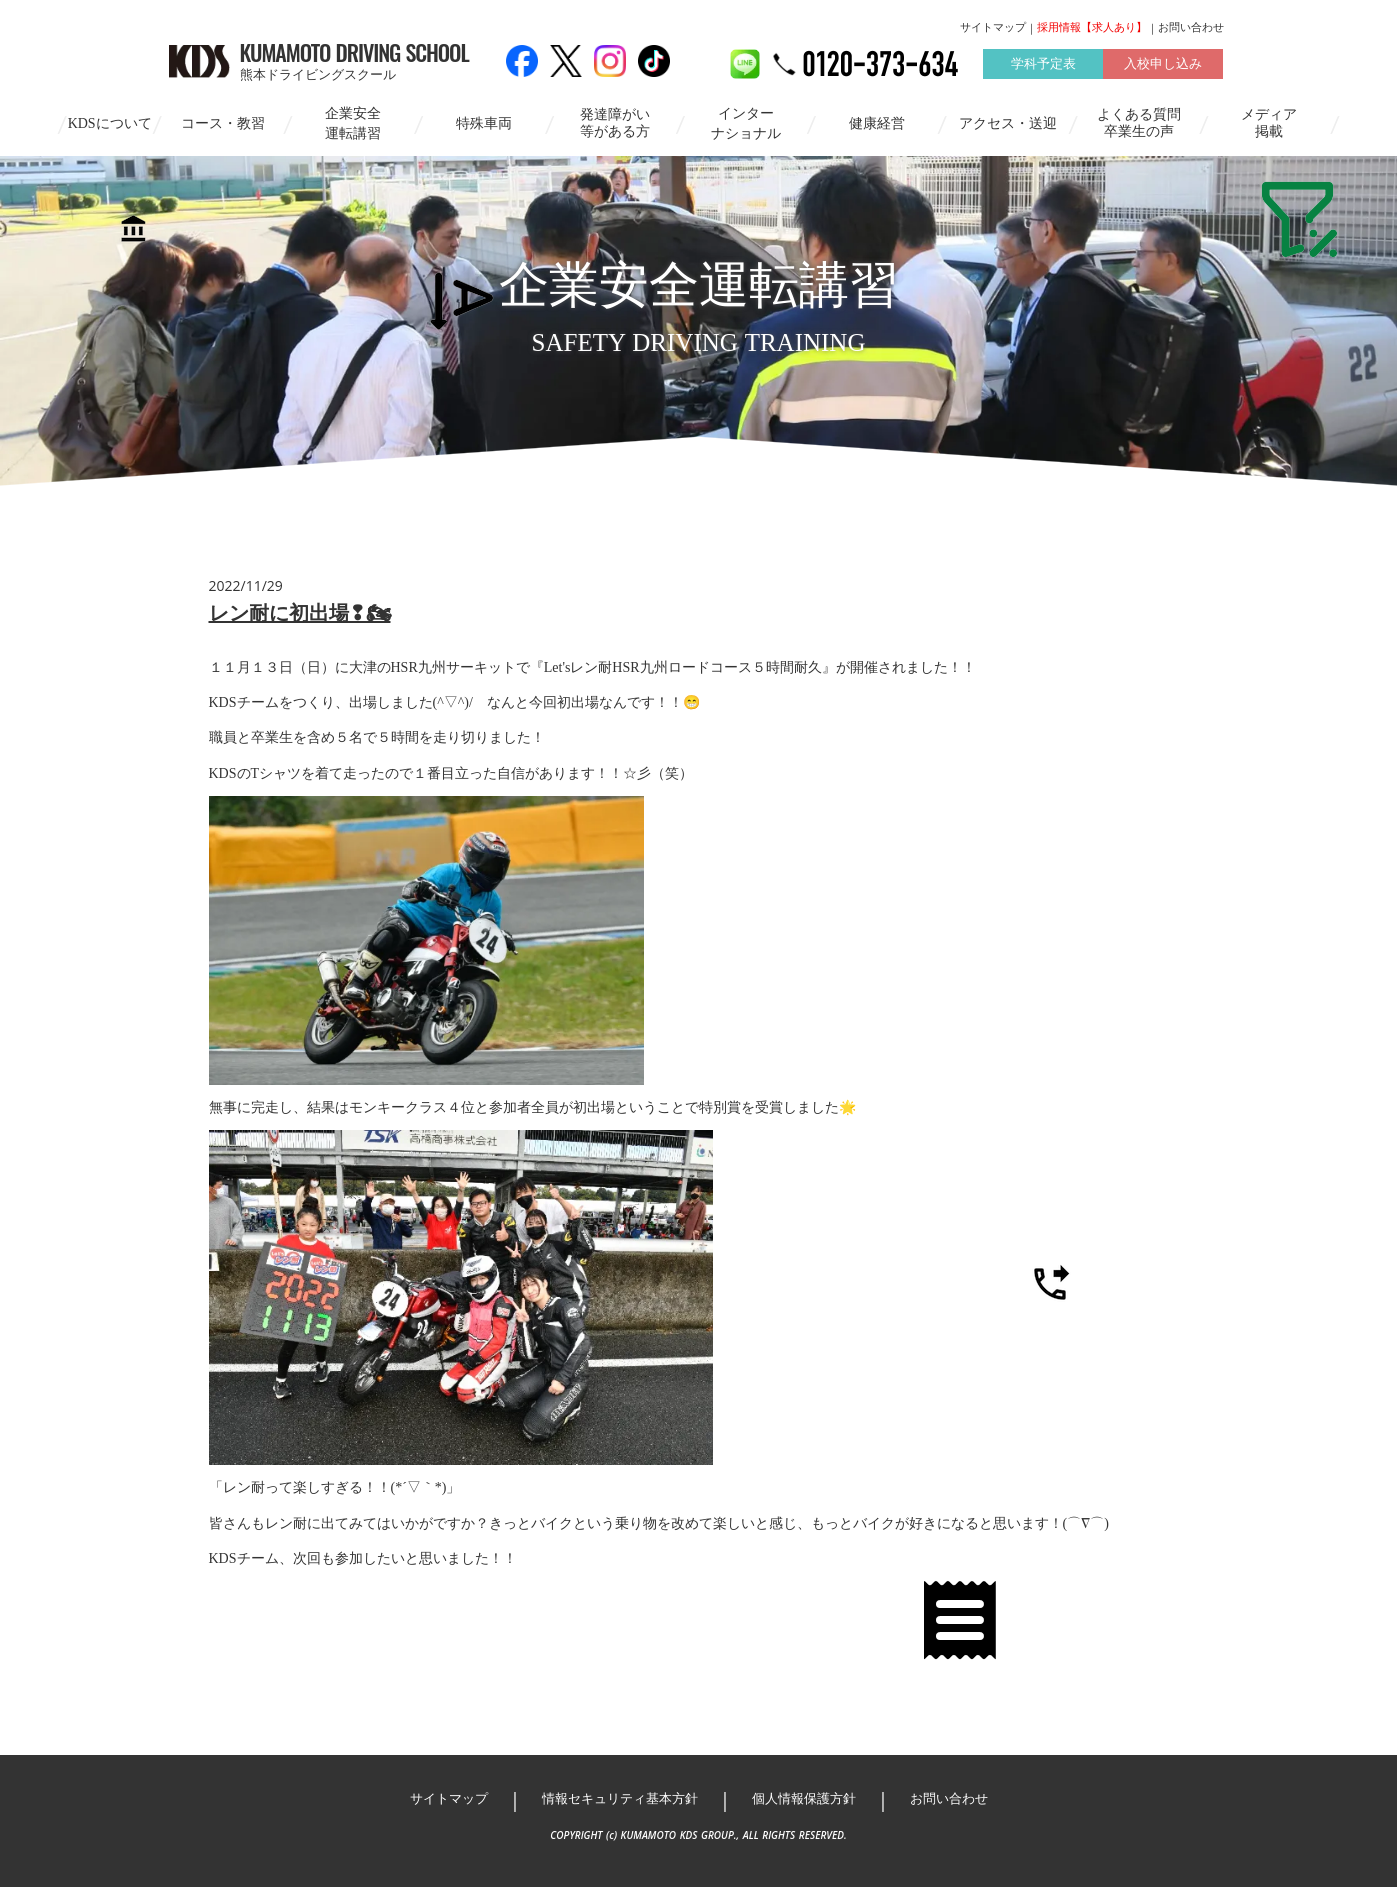 Image resolution: width=1397 pixels, height=1887 pixels. Describe the element at coordinates (1297, 217) in the screenshot. I see `filter results by discounted items` at that location.